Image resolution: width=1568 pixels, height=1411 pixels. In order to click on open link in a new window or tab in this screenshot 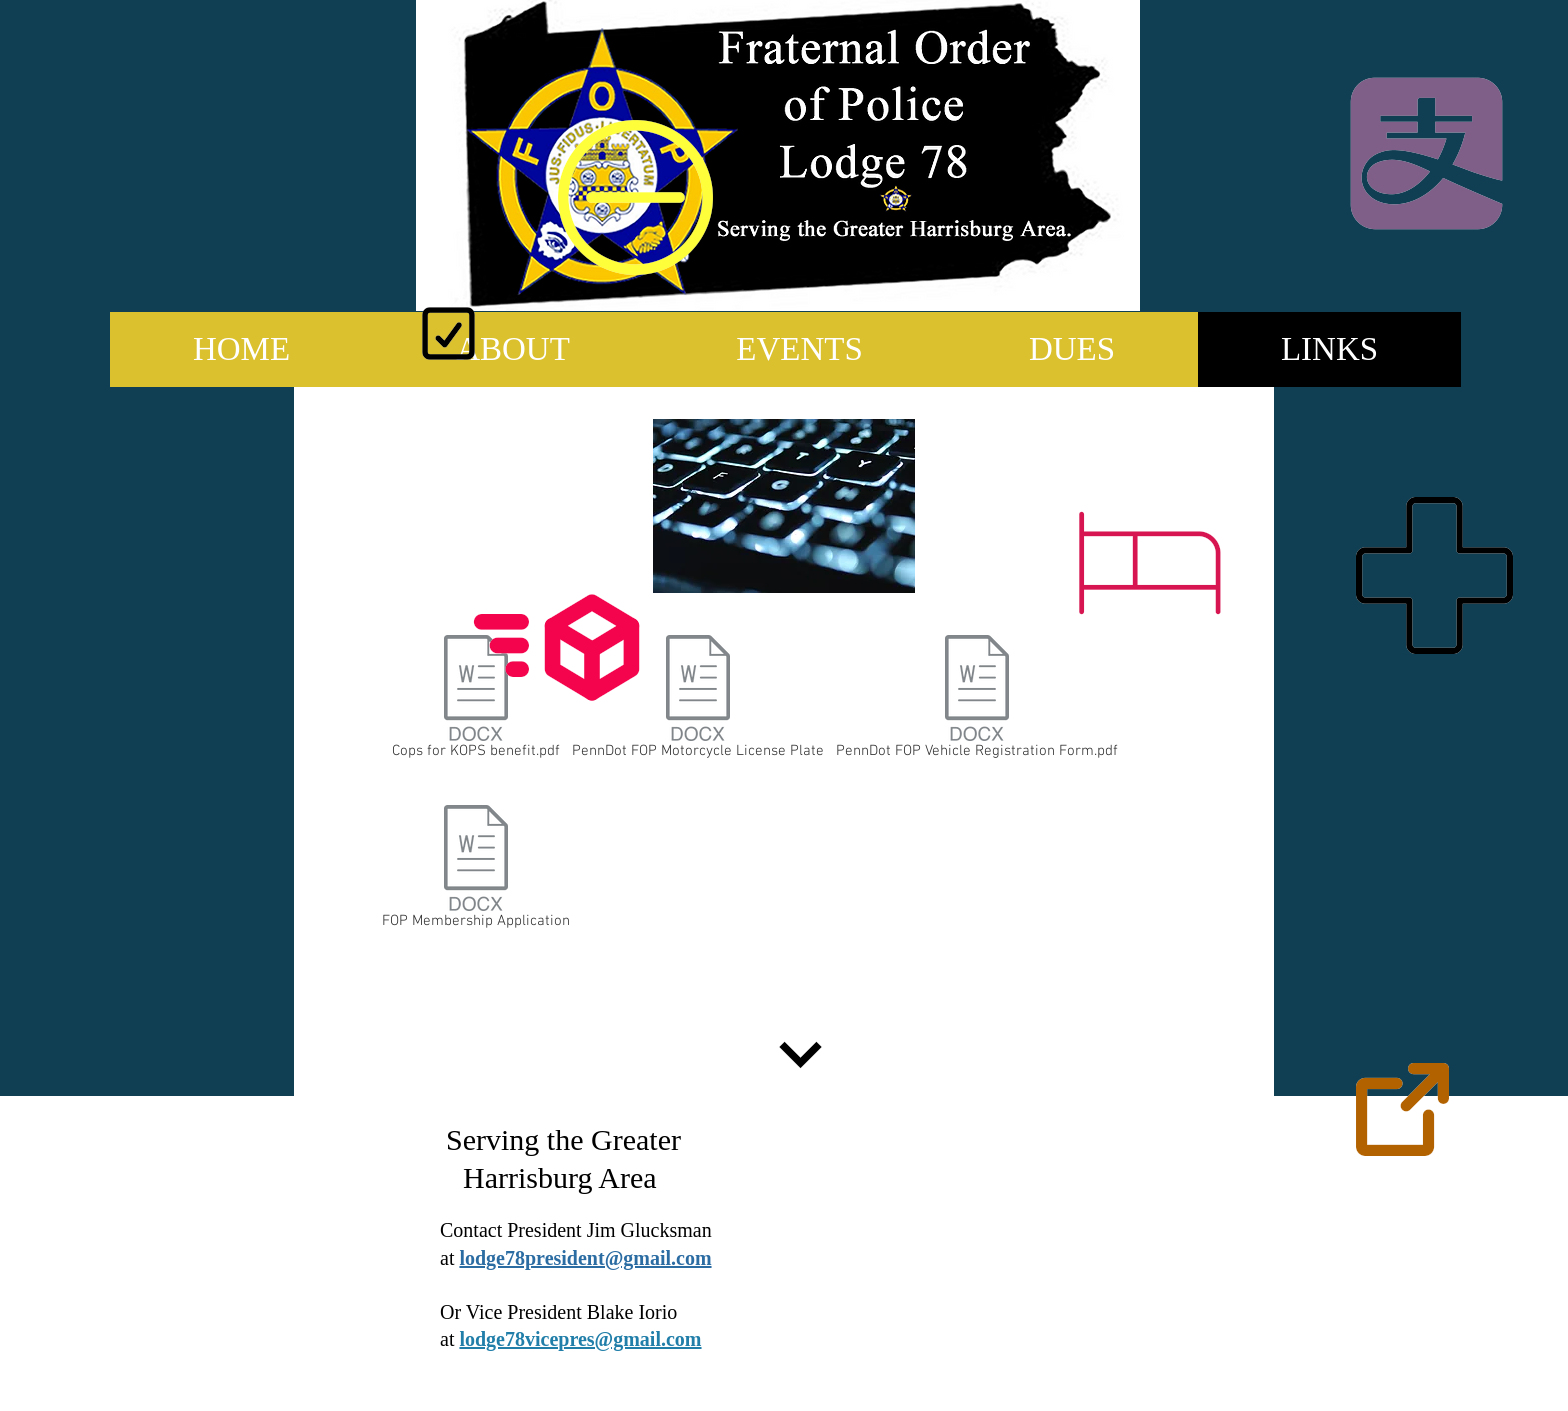, I will do `click(1402, 1109)`.